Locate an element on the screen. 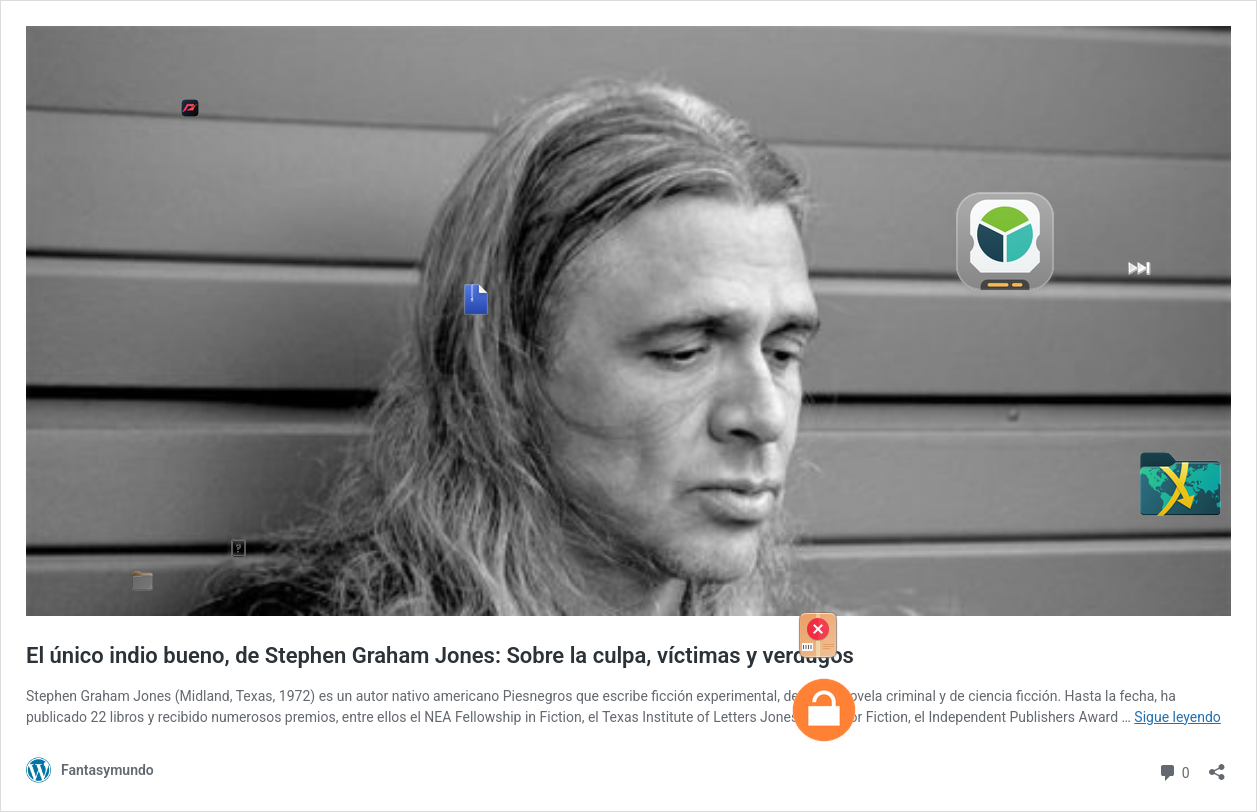 This screenshot has height=812, width=1257. open disk partitioning utility is located at coordinates (1005, 243).